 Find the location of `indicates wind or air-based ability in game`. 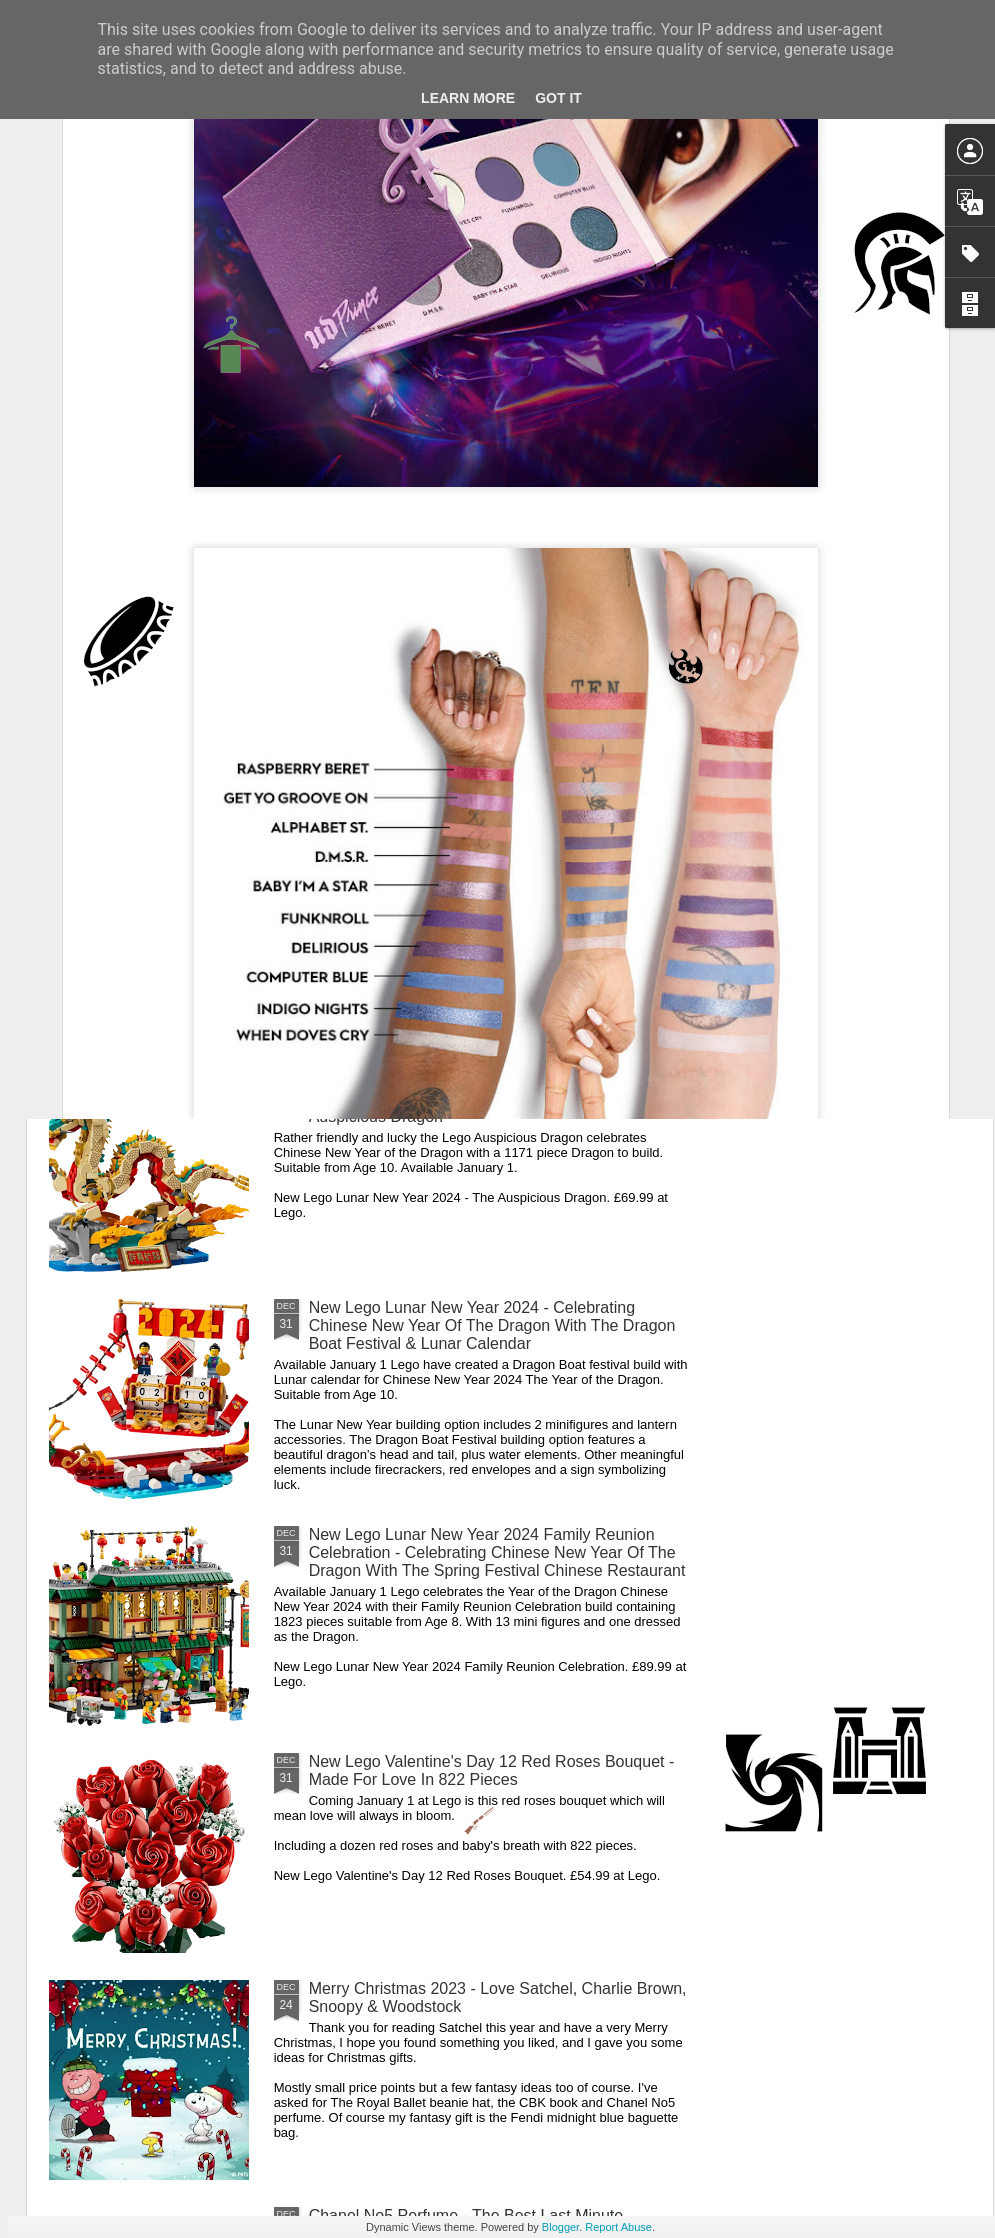

indicates wind or air-based ability in game is located at coordinates (774, 1783).